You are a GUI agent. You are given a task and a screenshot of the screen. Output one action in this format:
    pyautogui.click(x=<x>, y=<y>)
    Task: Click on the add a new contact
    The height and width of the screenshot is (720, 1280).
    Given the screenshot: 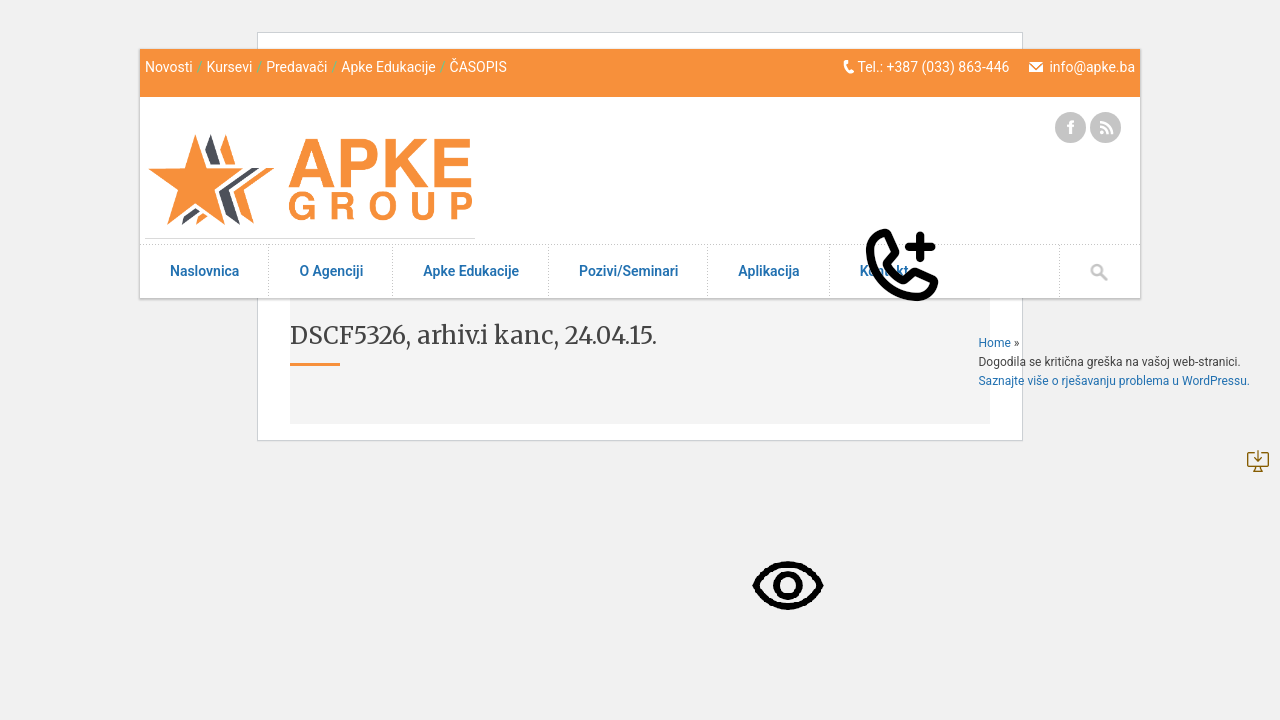 What is the action you would take?
    pyautogui.click(x=903, y=263)
    